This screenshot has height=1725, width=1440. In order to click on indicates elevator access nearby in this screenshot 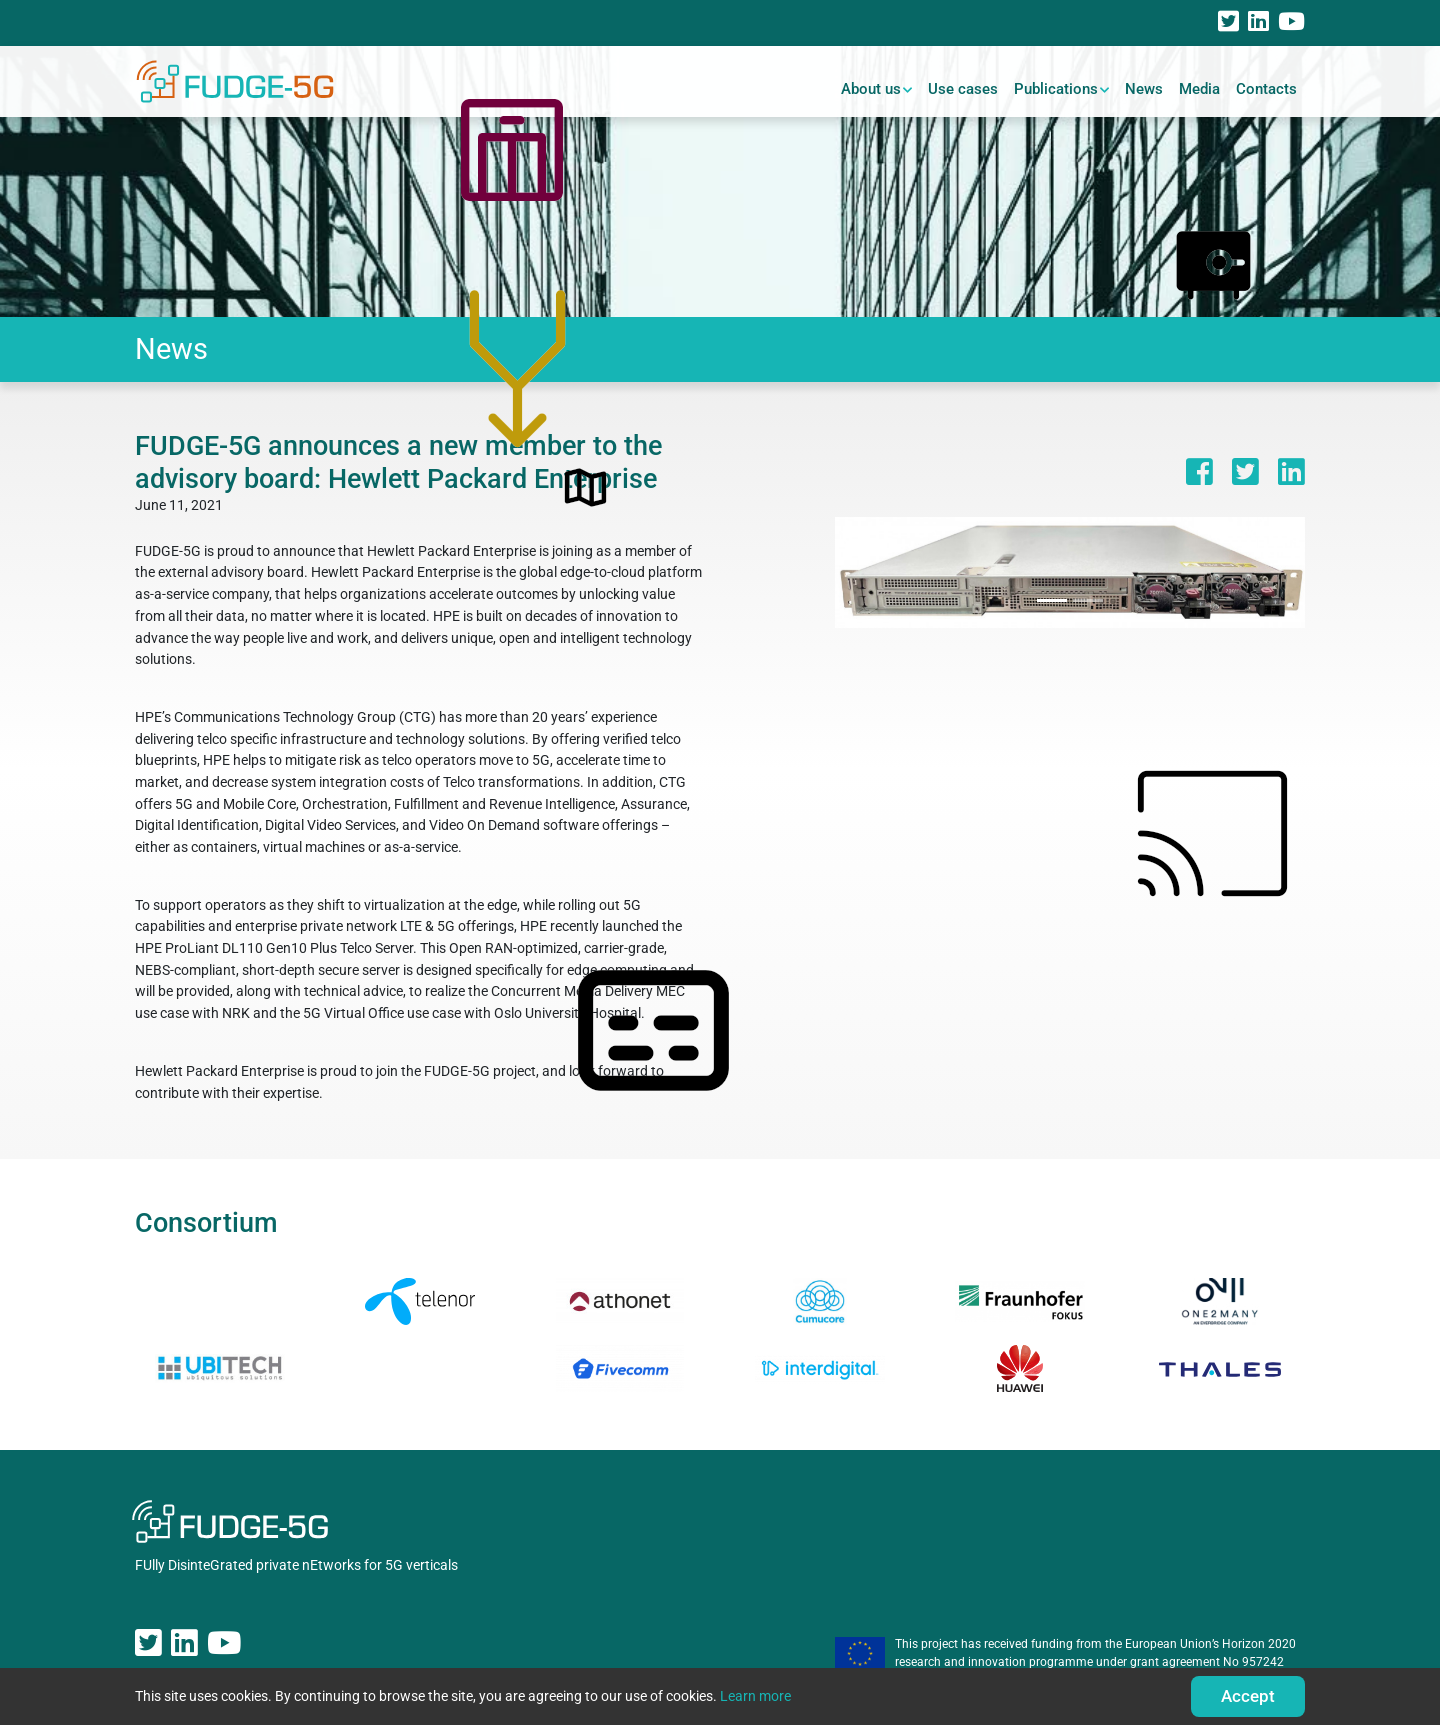, I will do `click(512, 150)`.